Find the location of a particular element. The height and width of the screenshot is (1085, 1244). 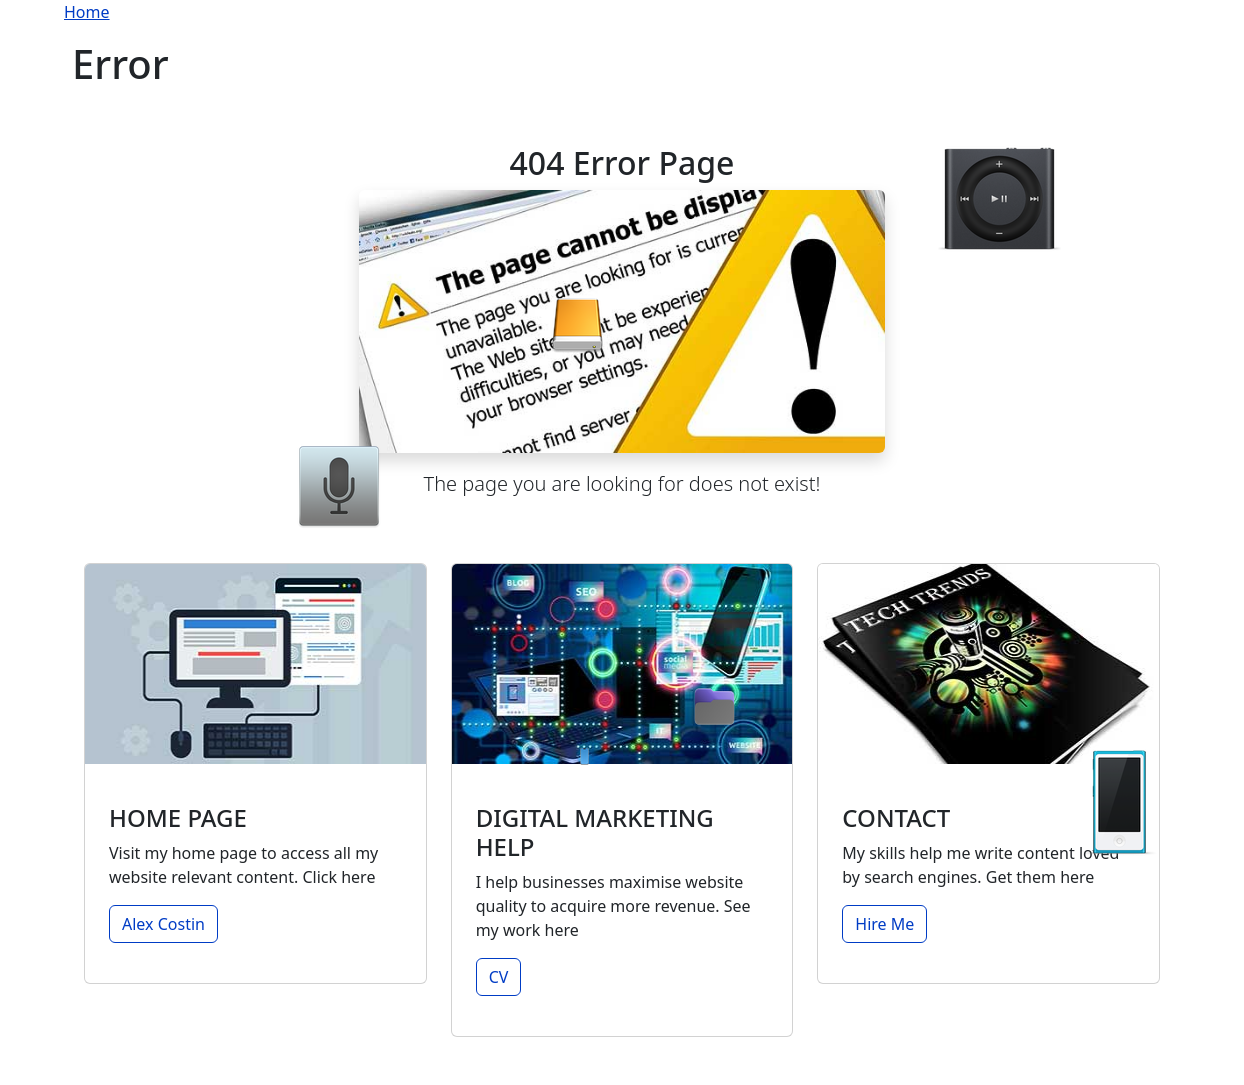

activate voice dictation is located at coordinates (339, 486).